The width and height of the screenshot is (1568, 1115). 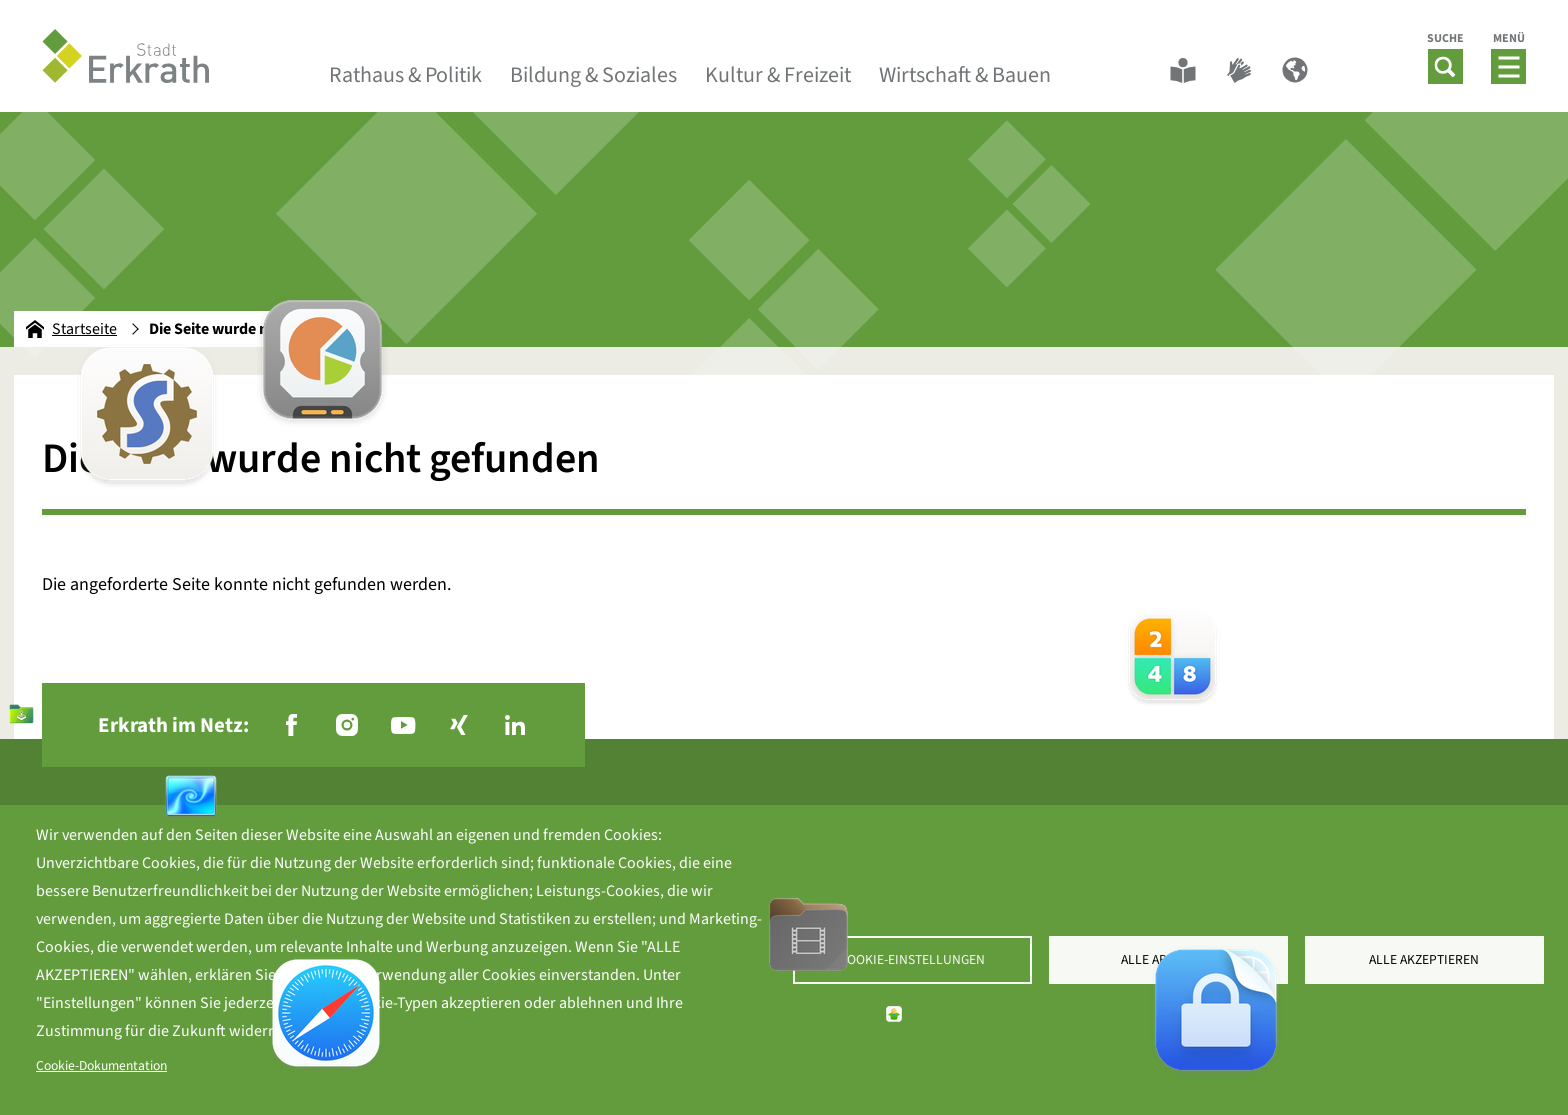 What do you see at coordinates (21, 714) in the screenshot?
I see `open your GameJolt games folder` at bounding box center [21, 714].